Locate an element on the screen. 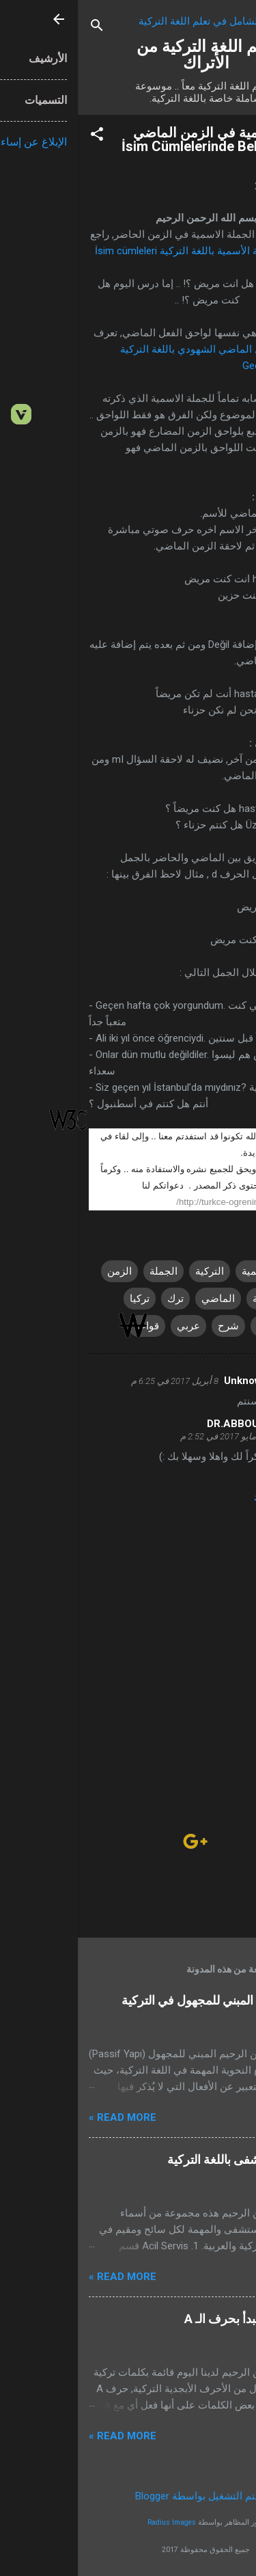 The width and height of the screenshot is (256, 2576). world wide web consortium (w3c) logo is located at coordinates (68, 1119).